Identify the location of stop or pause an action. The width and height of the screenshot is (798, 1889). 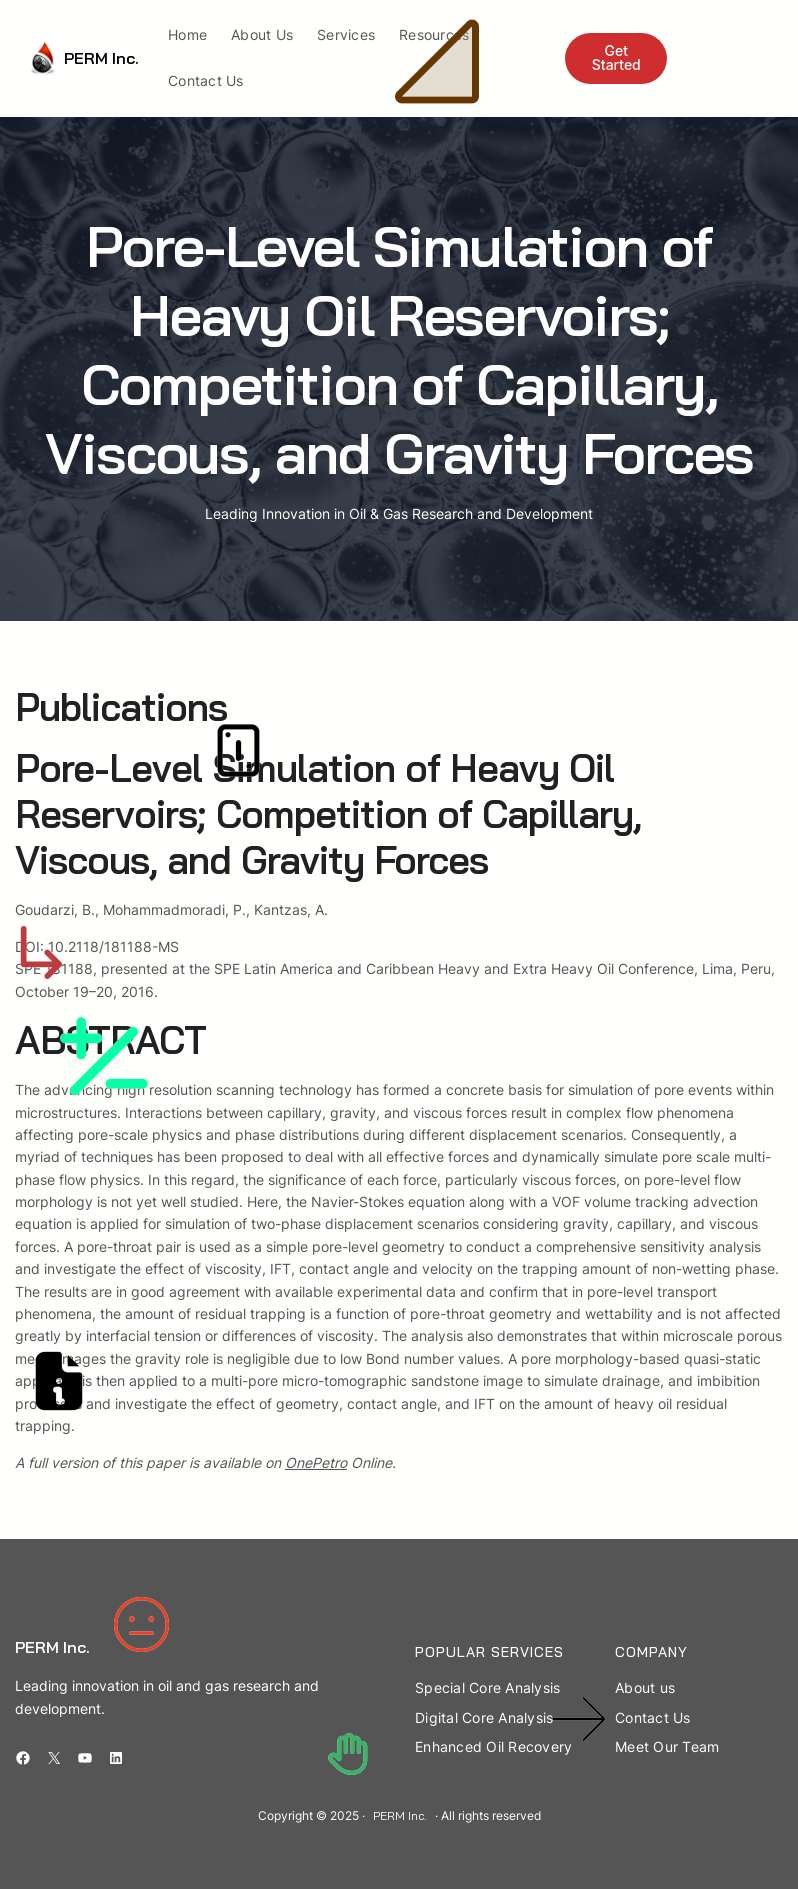
(349, 1754).